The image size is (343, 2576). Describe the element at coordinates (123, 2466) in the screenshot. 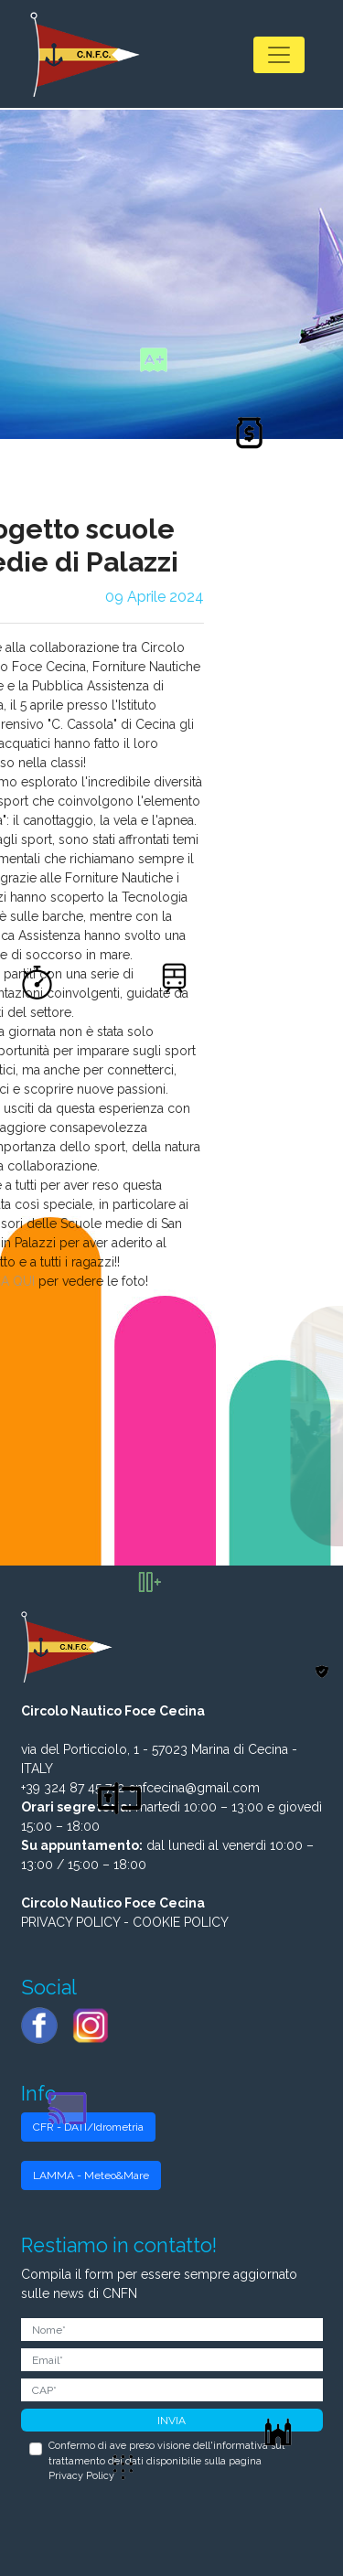

I see `open numeric keypad for input` at that location.